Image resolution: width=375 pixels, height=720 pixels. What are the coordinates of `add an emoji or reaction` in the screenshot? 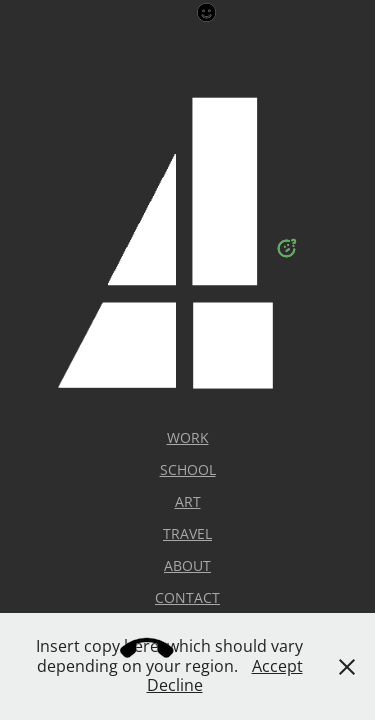 It's located at (206, 12).